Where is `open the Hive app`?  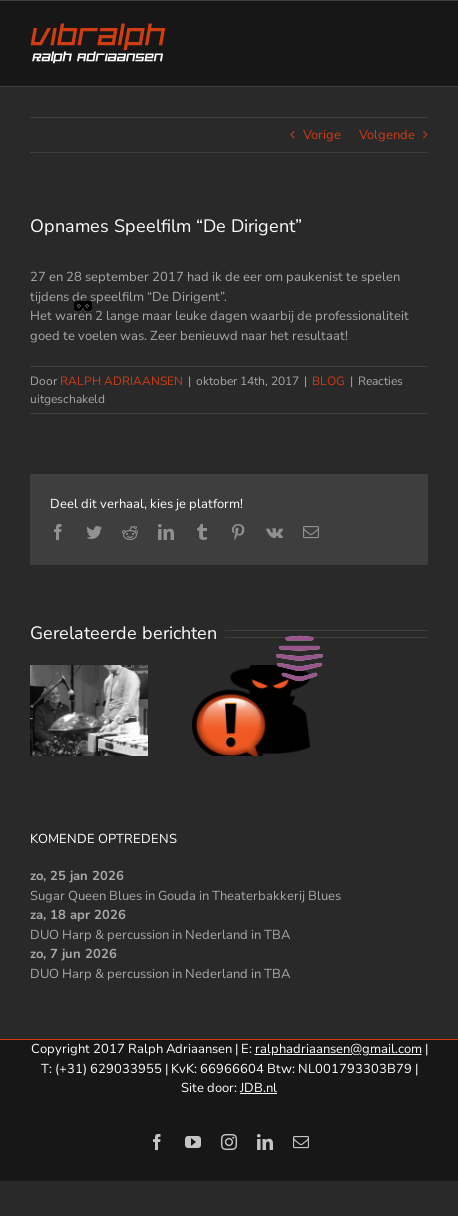
open the Hive app is located at coordinates (299, 658).